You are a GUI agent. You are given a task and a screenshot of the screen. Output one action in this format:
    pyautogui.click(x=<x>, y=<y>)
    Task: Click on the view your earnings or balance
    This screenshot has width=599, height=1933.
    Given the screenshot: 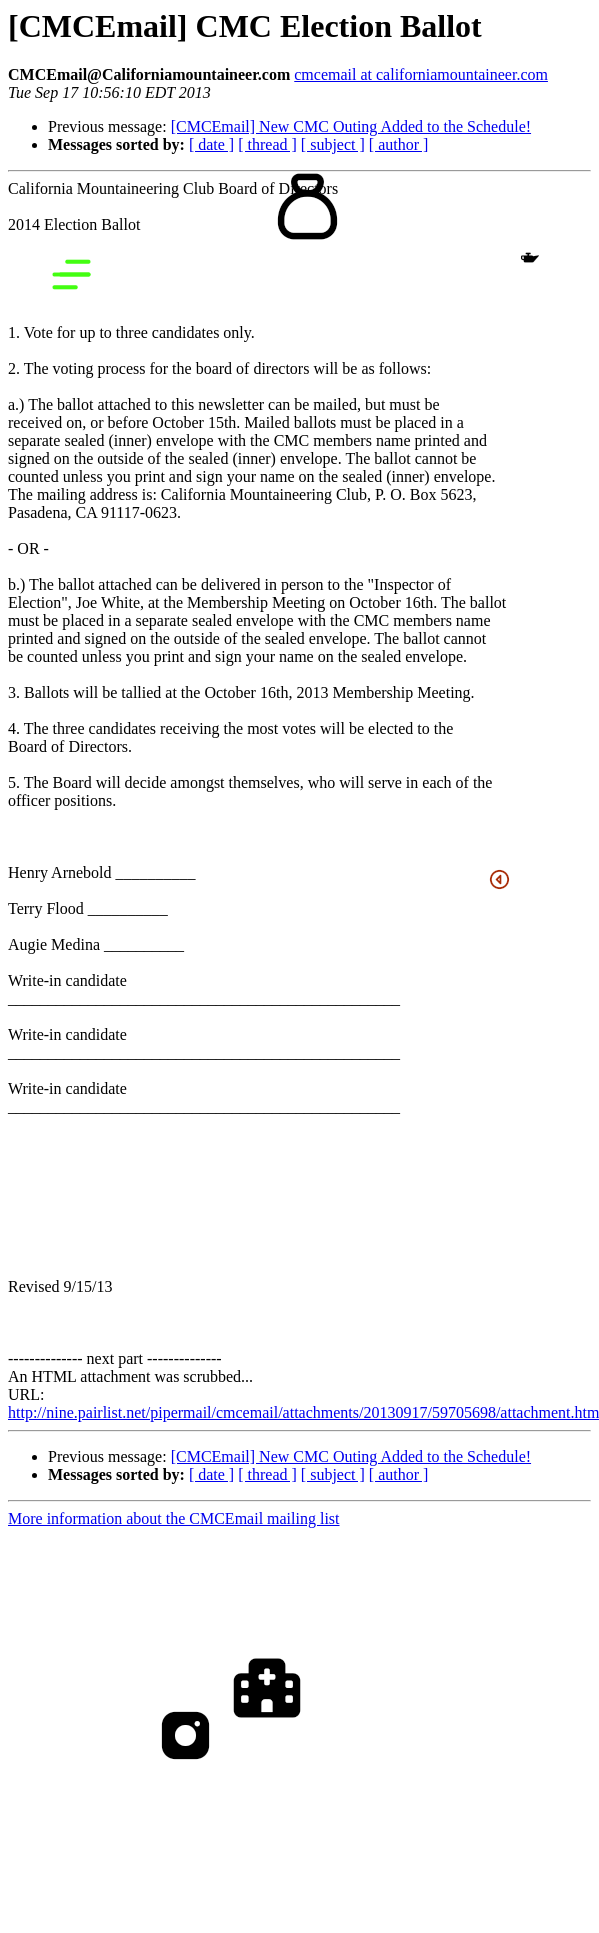 What is the action you would take?
    pyautogui.click(x=307, y=206)
    